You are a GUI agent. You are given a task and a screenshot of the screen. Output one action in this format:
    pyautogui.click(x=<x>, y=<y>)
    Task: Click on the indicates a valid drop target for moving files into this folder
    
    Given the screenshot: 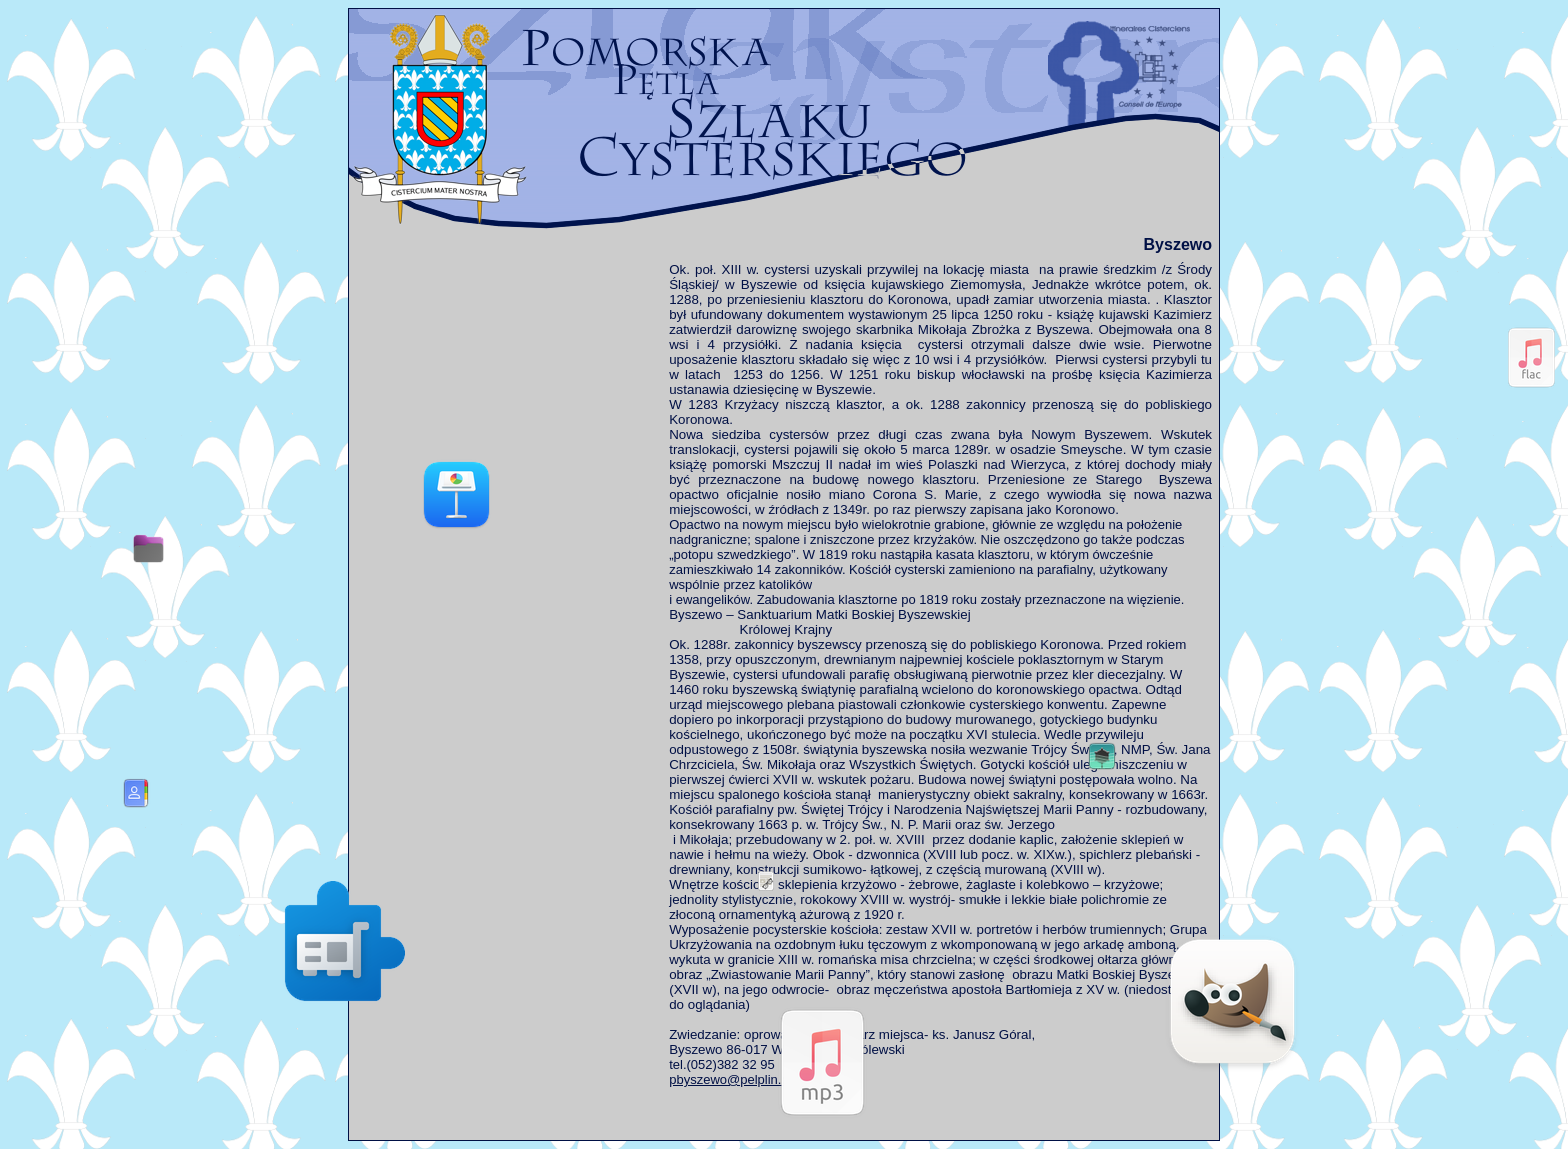 What is the action you would take?
    pyautogui.click(x=148, y=548)
    